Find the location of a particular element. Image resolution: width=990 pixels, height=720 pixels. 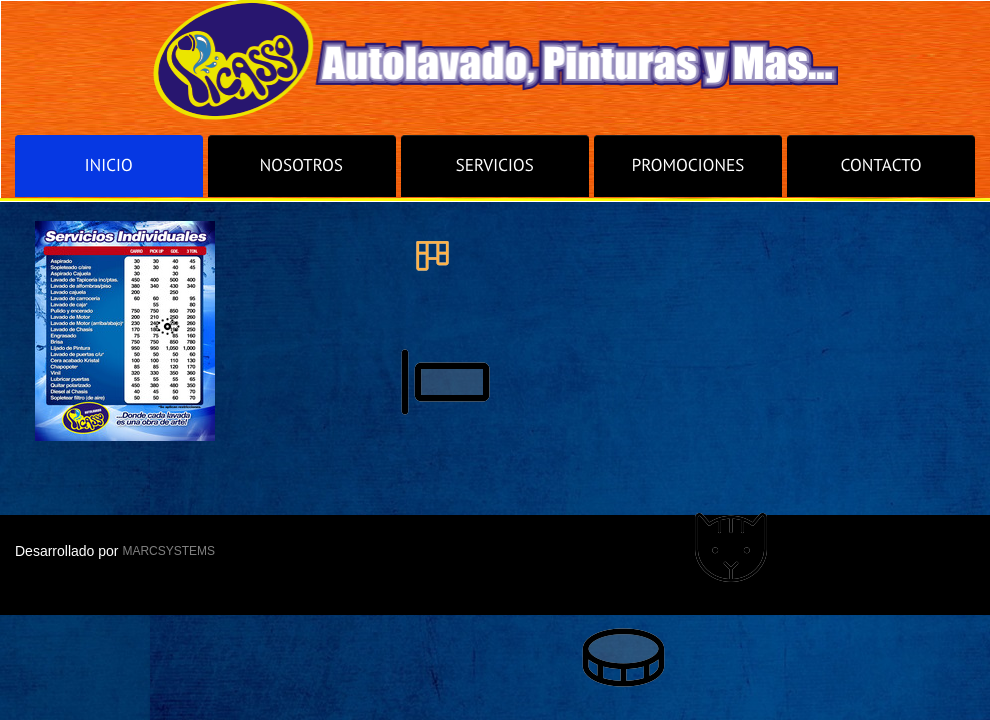

view pet or animal-related content is located at coordinates (731, 546).